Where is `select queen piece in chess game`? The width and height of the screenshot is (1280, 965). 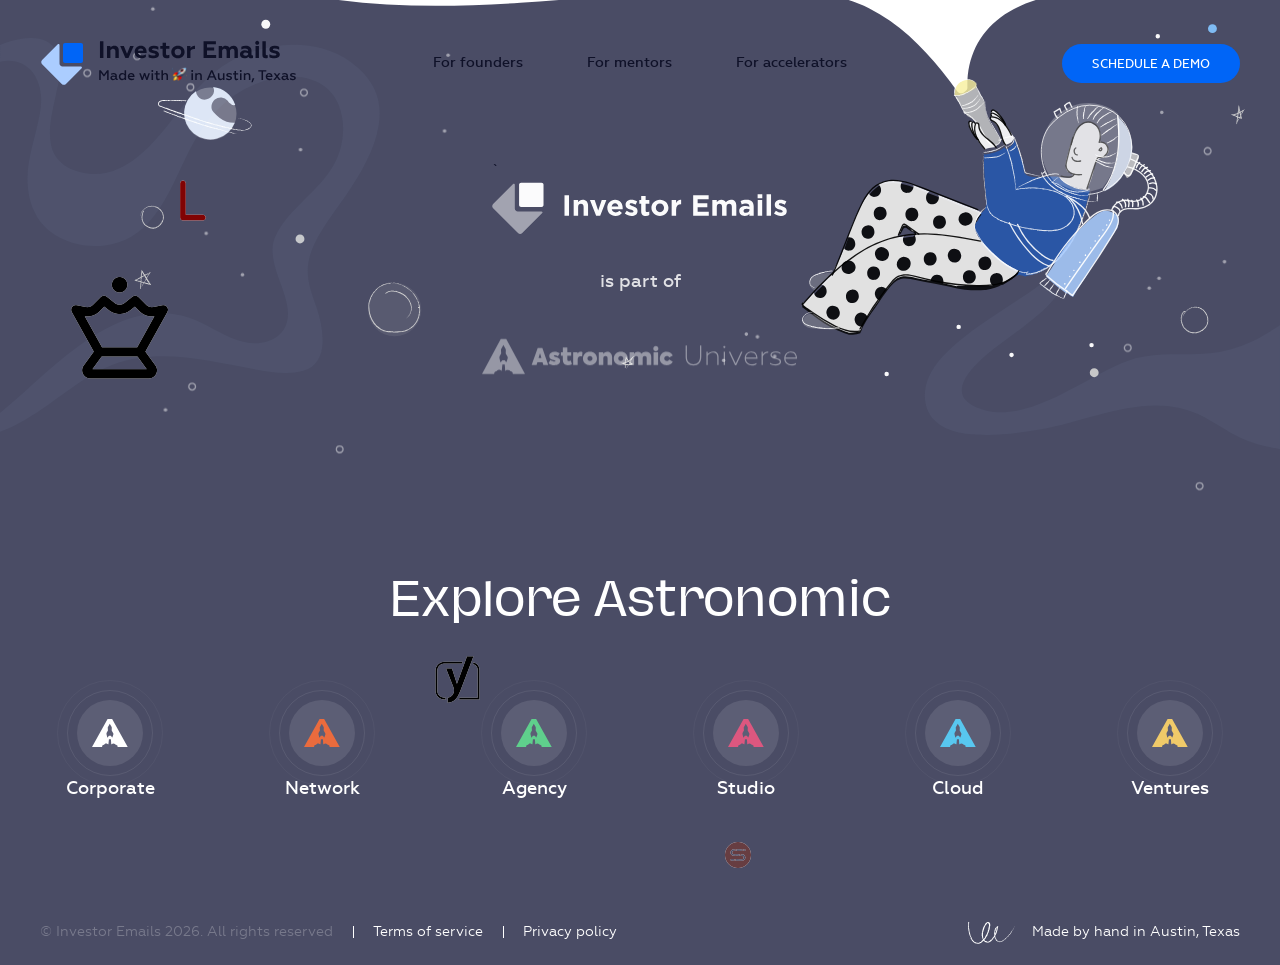 select queen piece in chess game is located at coordinates (119, 328).